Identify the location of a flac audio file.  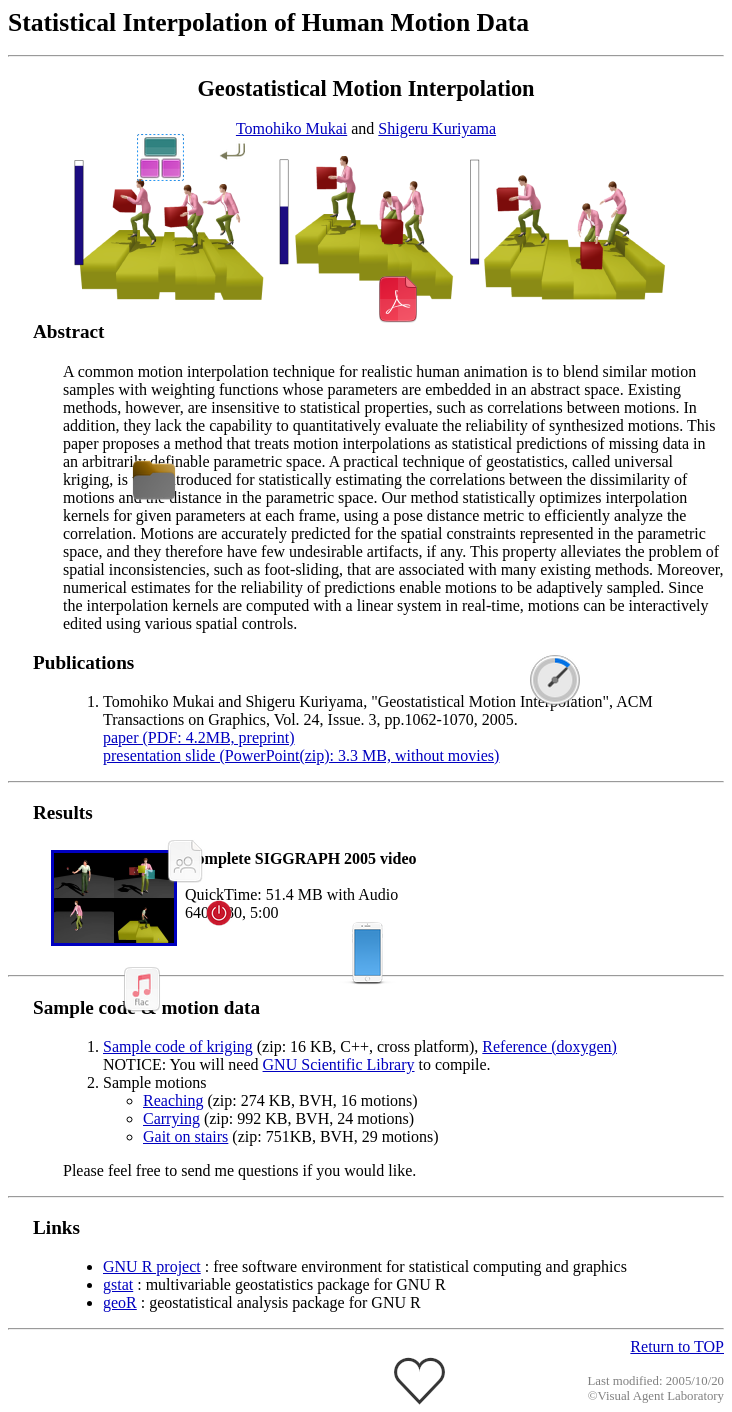
(142, 989).